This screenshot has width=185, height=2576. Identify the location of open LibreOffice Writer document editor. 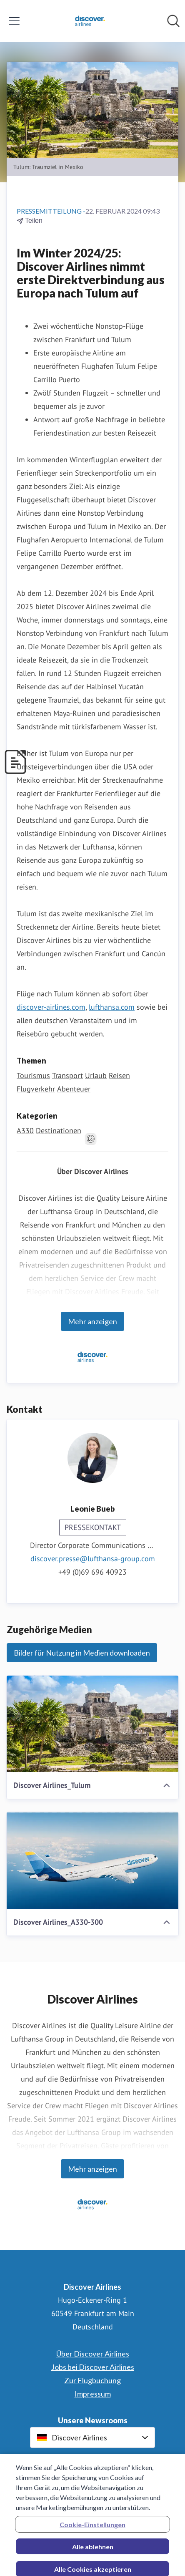
(15, 762).